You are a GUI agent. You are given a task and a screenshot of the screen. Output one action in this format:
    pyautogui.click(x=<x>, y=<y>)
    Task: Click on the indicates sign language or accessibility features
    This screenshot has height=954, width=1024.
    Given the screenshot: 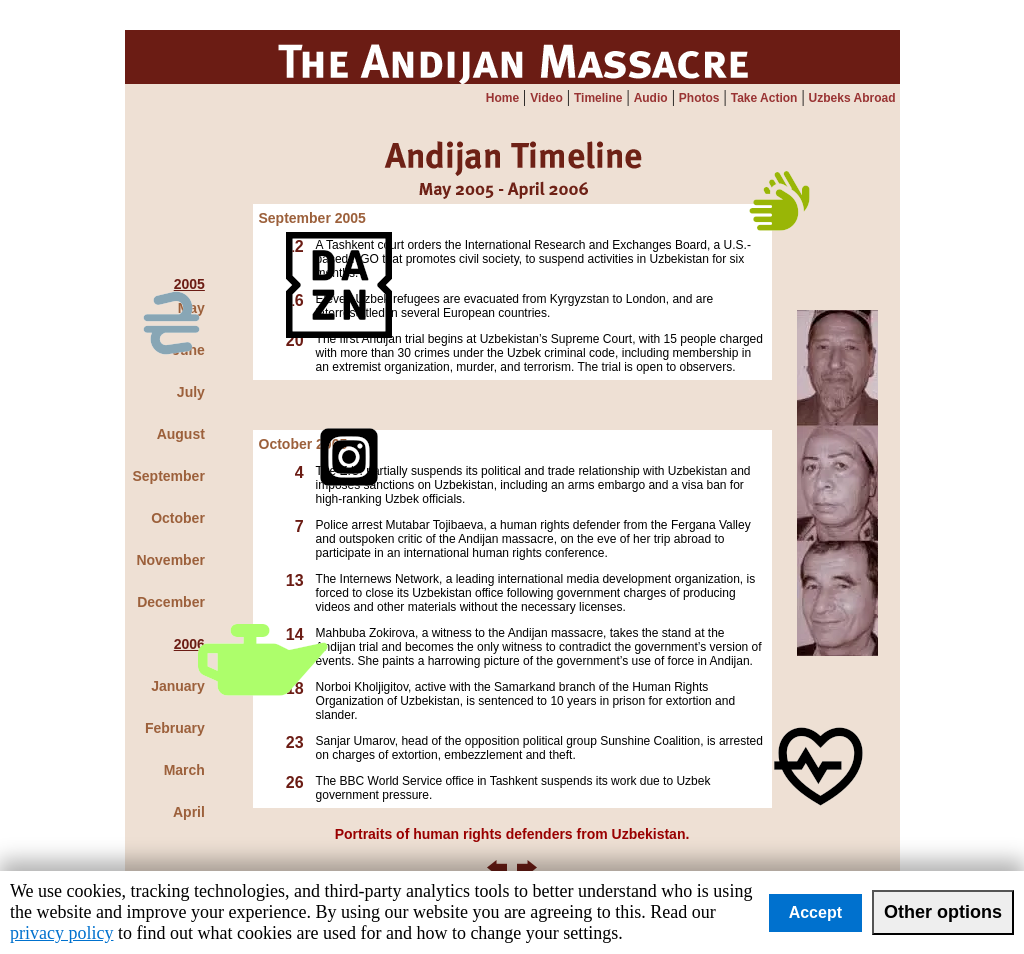 What is the action you would take?
    pyautogui.click(x=779, y=200)
    